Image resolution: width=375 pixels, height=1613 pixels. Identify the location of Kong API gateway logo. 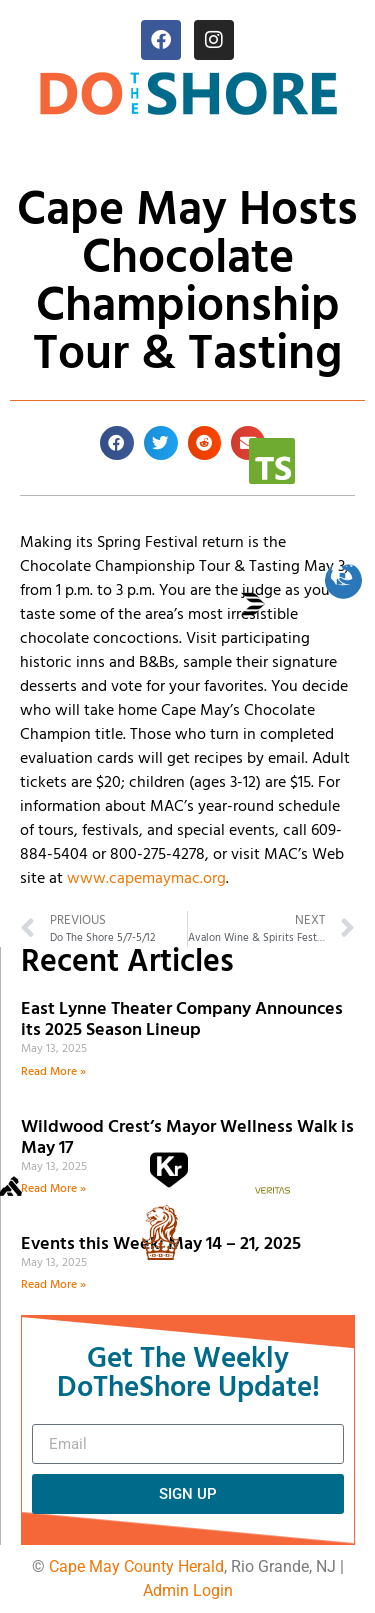
(11, 1186).